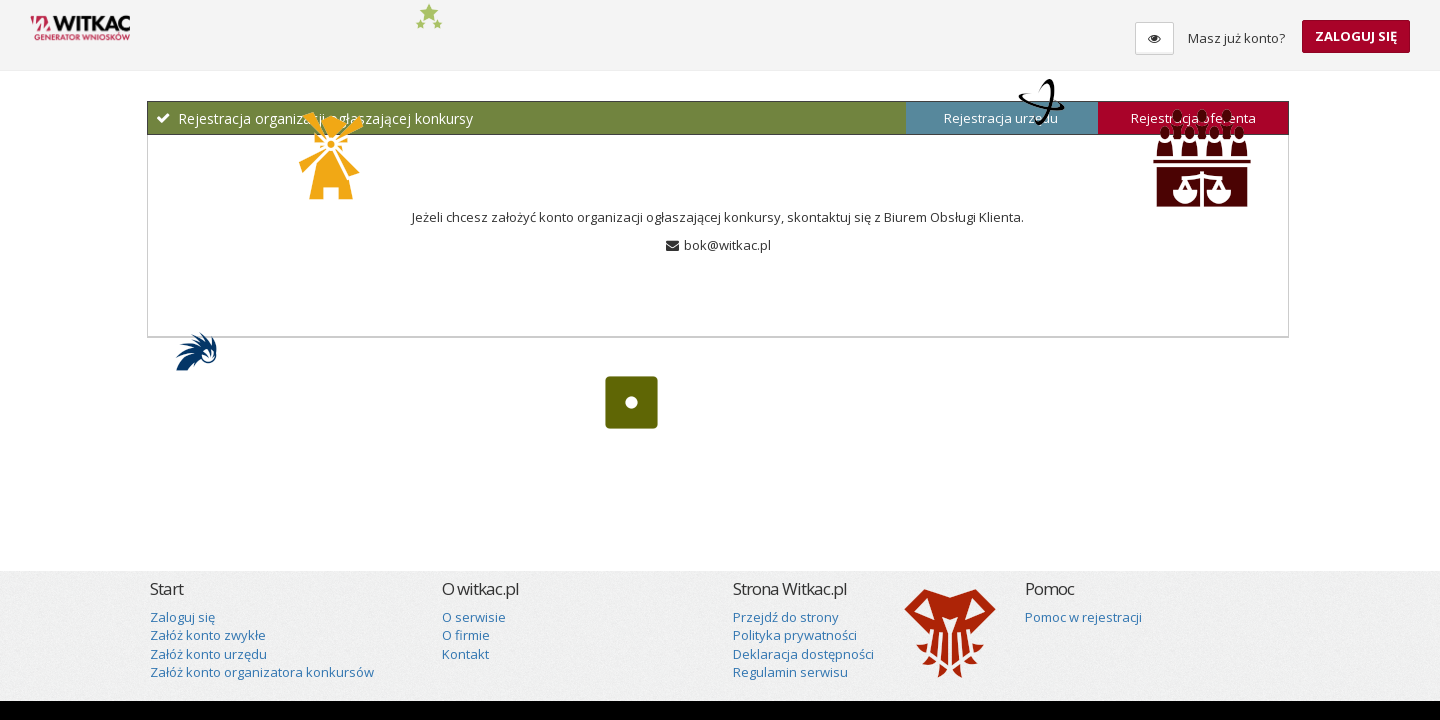 This screenshot has height=720, width=1440. What do you see at coordinates (631, 402) in the screenshot?
I see `roll the dice` at bounding box center [631, 402].